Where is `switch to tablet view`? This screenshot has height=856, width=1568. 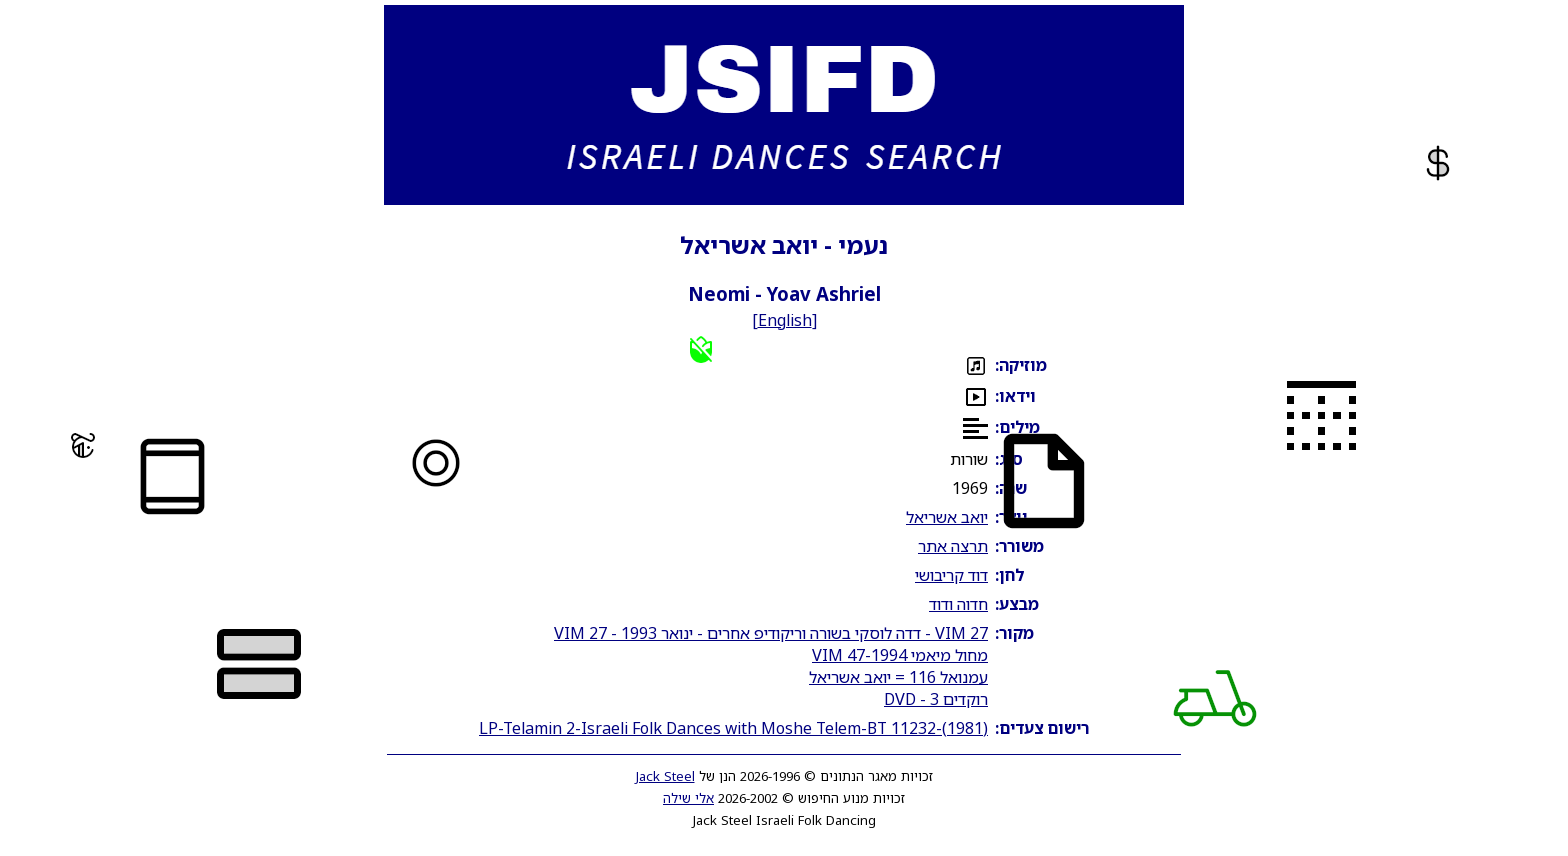
switch to tablet view is located at coordinates (172, 476).